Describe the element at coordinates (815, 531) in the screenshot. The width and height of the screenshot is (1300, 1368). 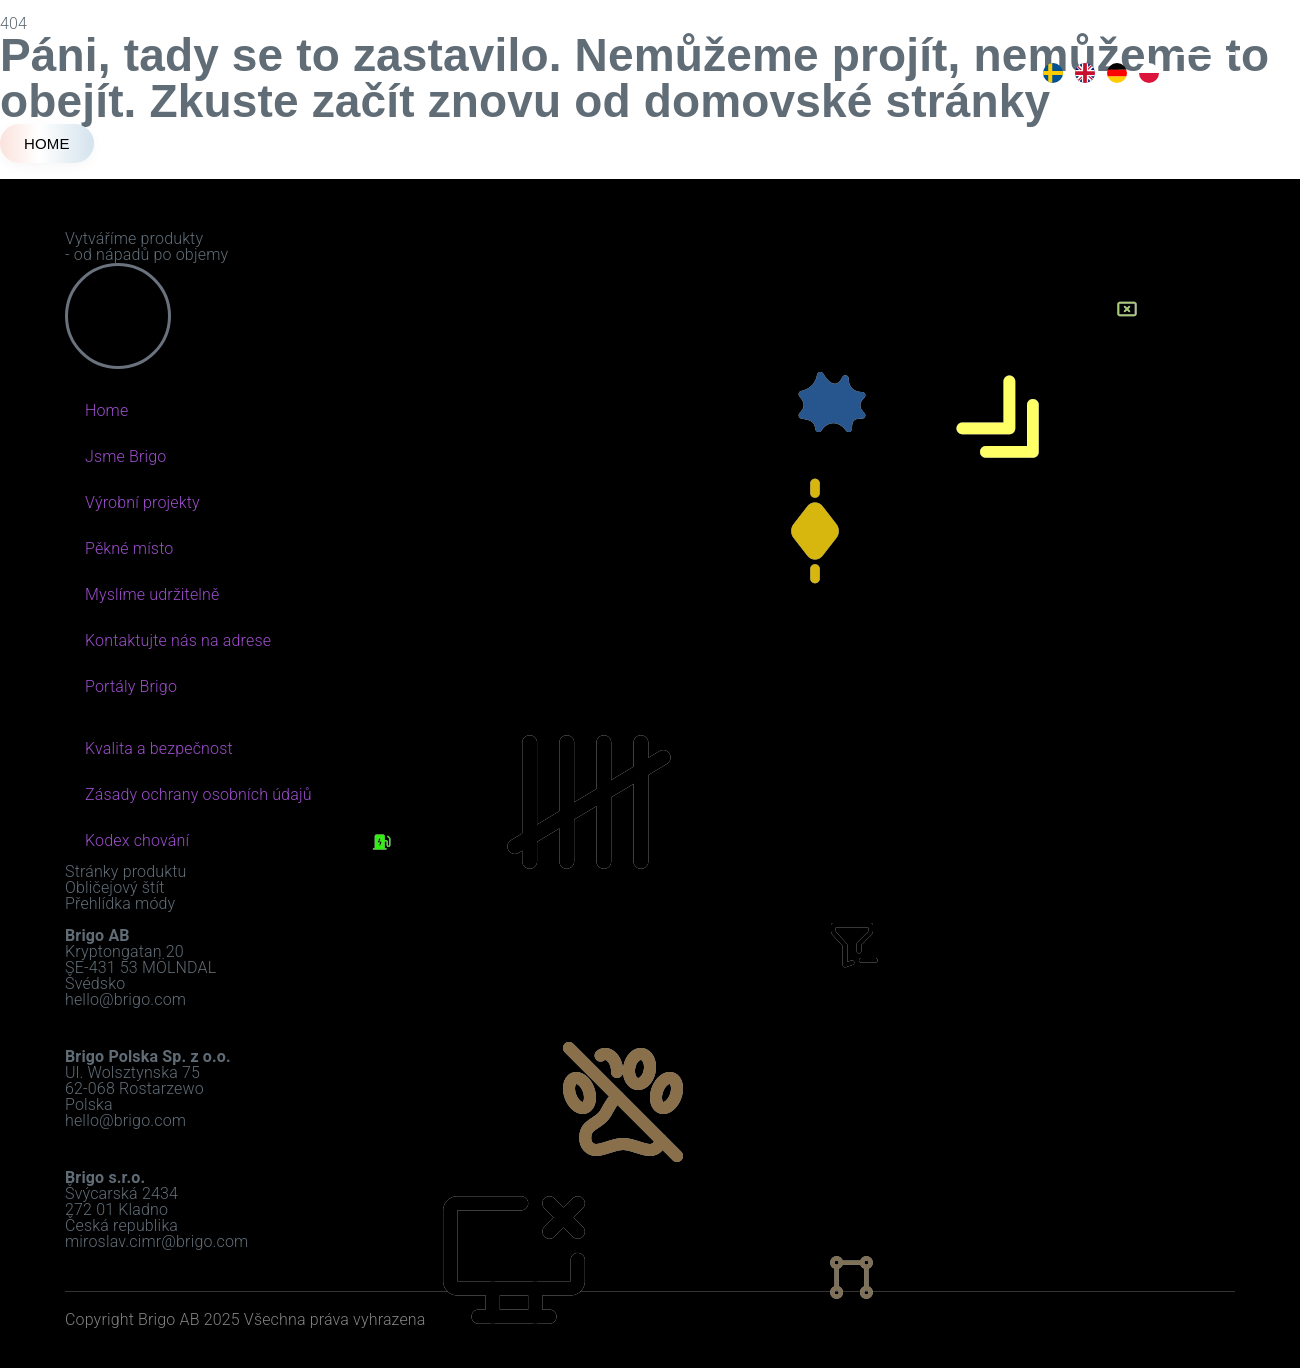
I see `align keyframe to vertical center` at that location.